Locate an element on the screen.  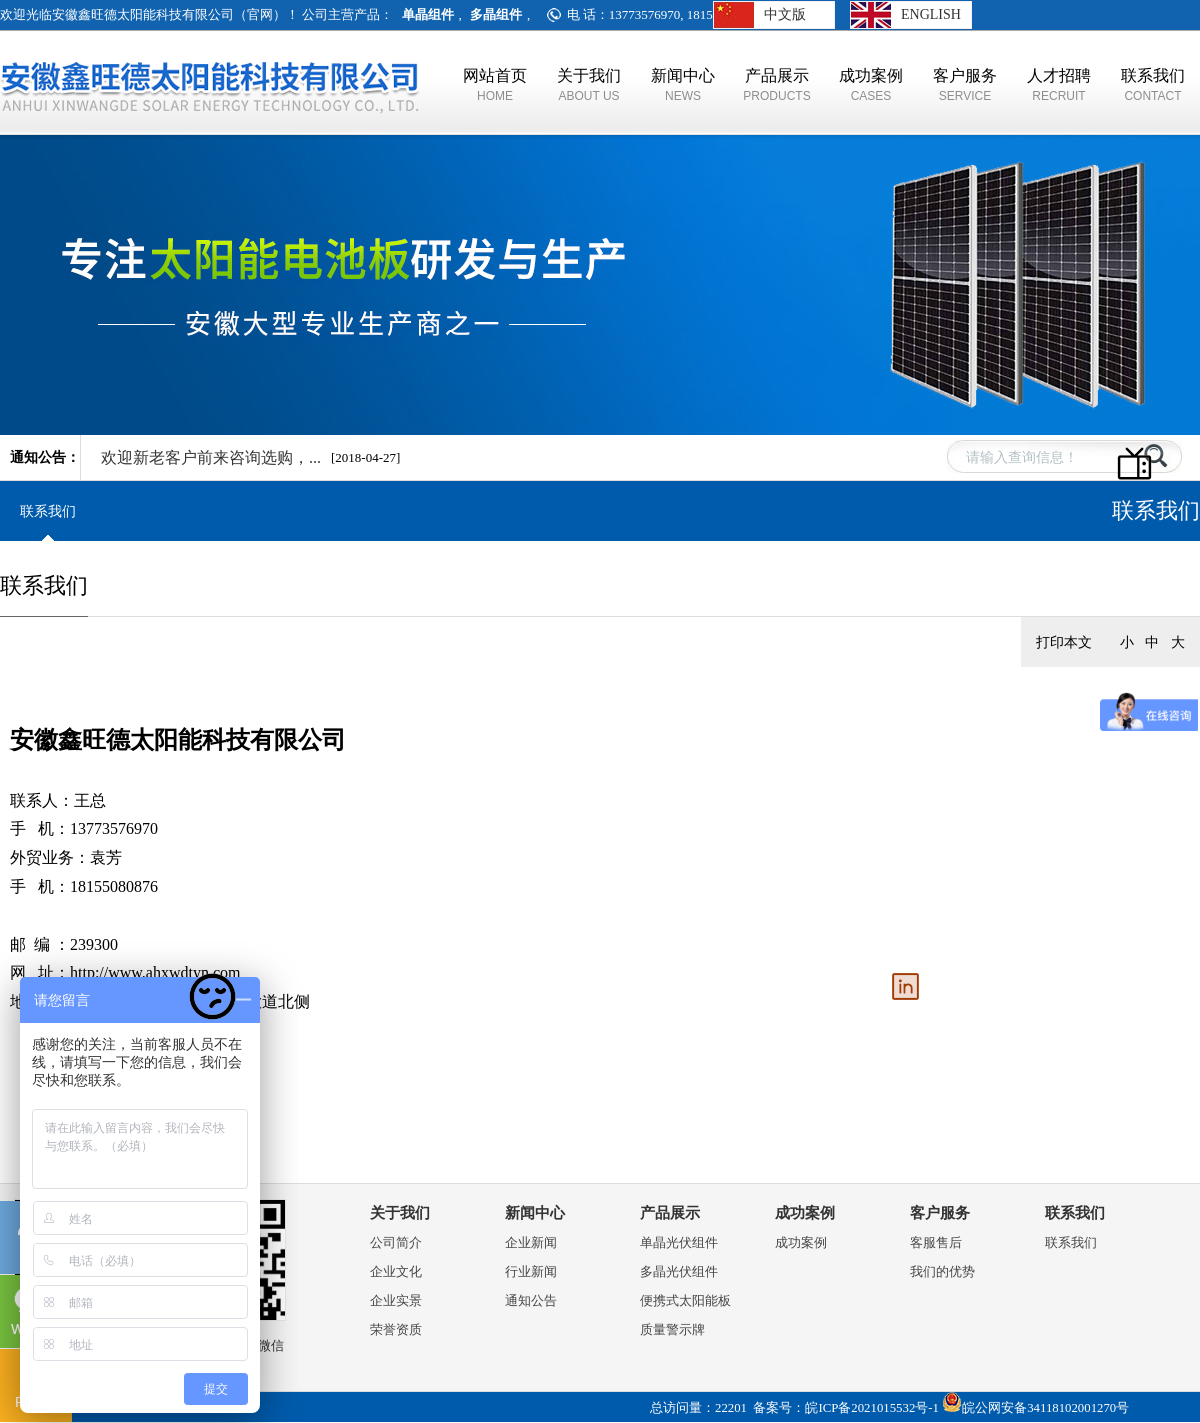
indicate user frustration or negative feedback is located at coordinates (212, 996).